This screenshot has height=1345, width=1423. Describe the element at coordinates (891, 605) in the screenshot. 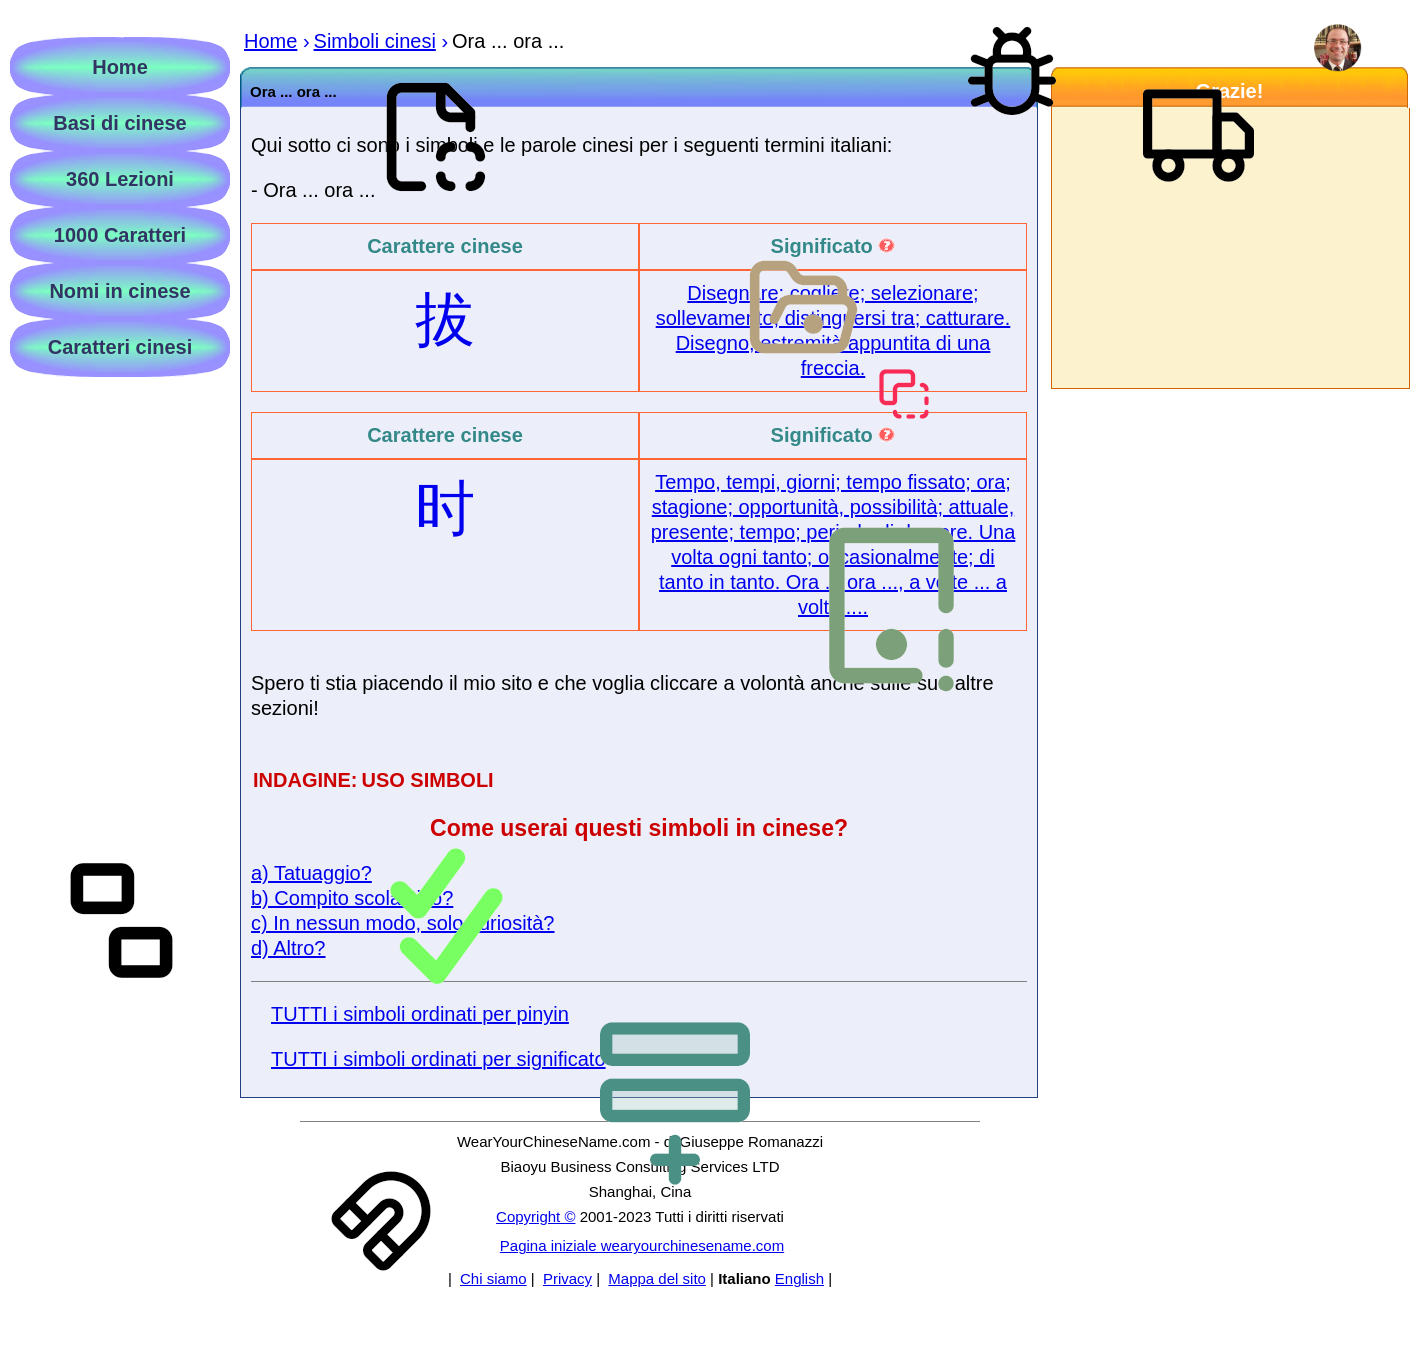

I see `tablet device requires attention or has an issue` at that location.